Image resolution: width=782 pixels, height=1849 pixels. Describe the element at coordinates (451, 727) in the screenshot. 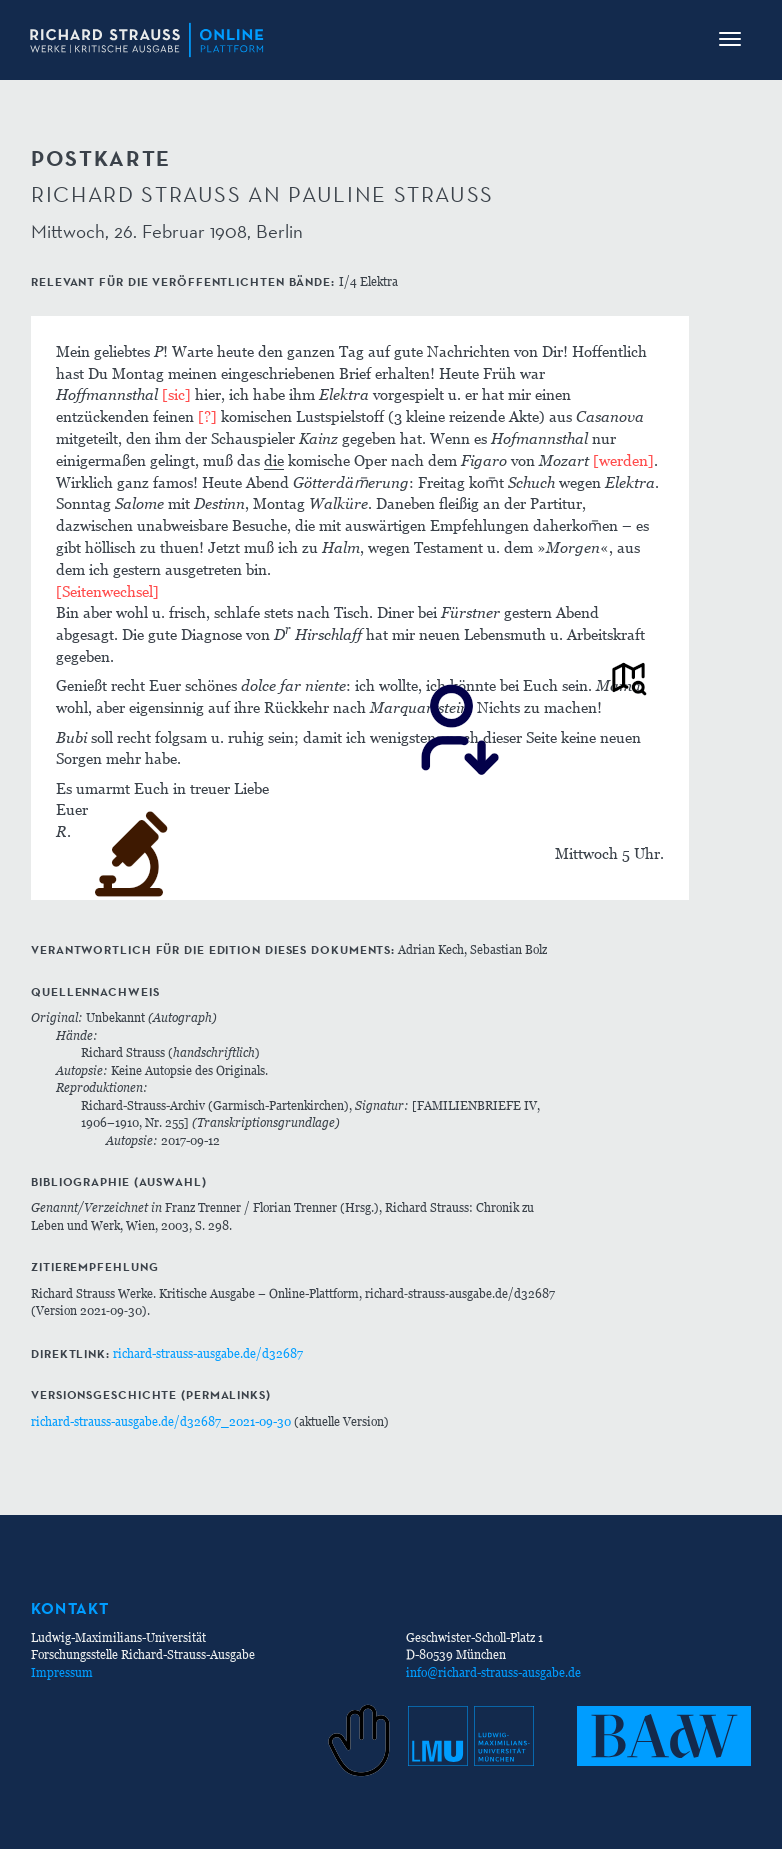

I see `demote a user's role or permissions` at that location.